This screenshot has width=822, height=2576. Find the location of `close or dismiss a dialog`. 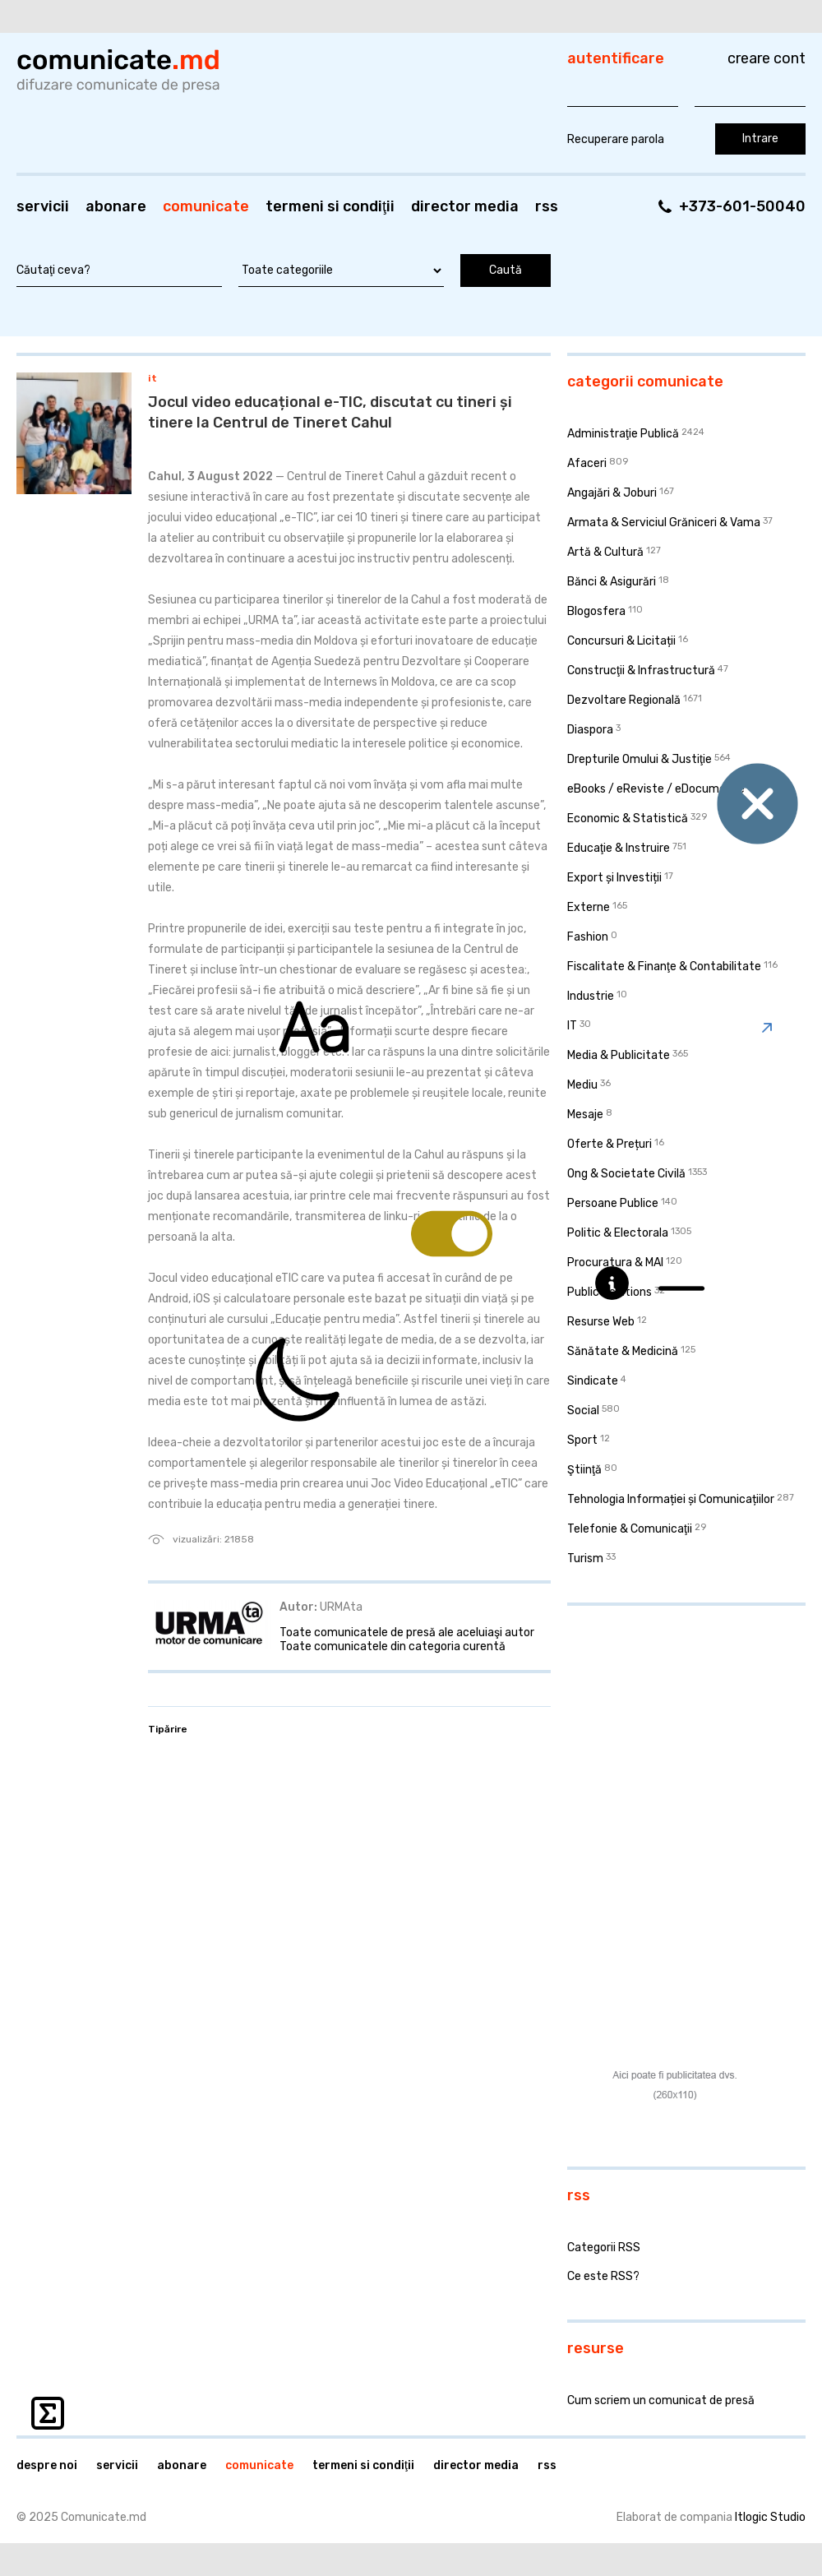

close or dismiss a dialog is located at coordinates (757, 803).